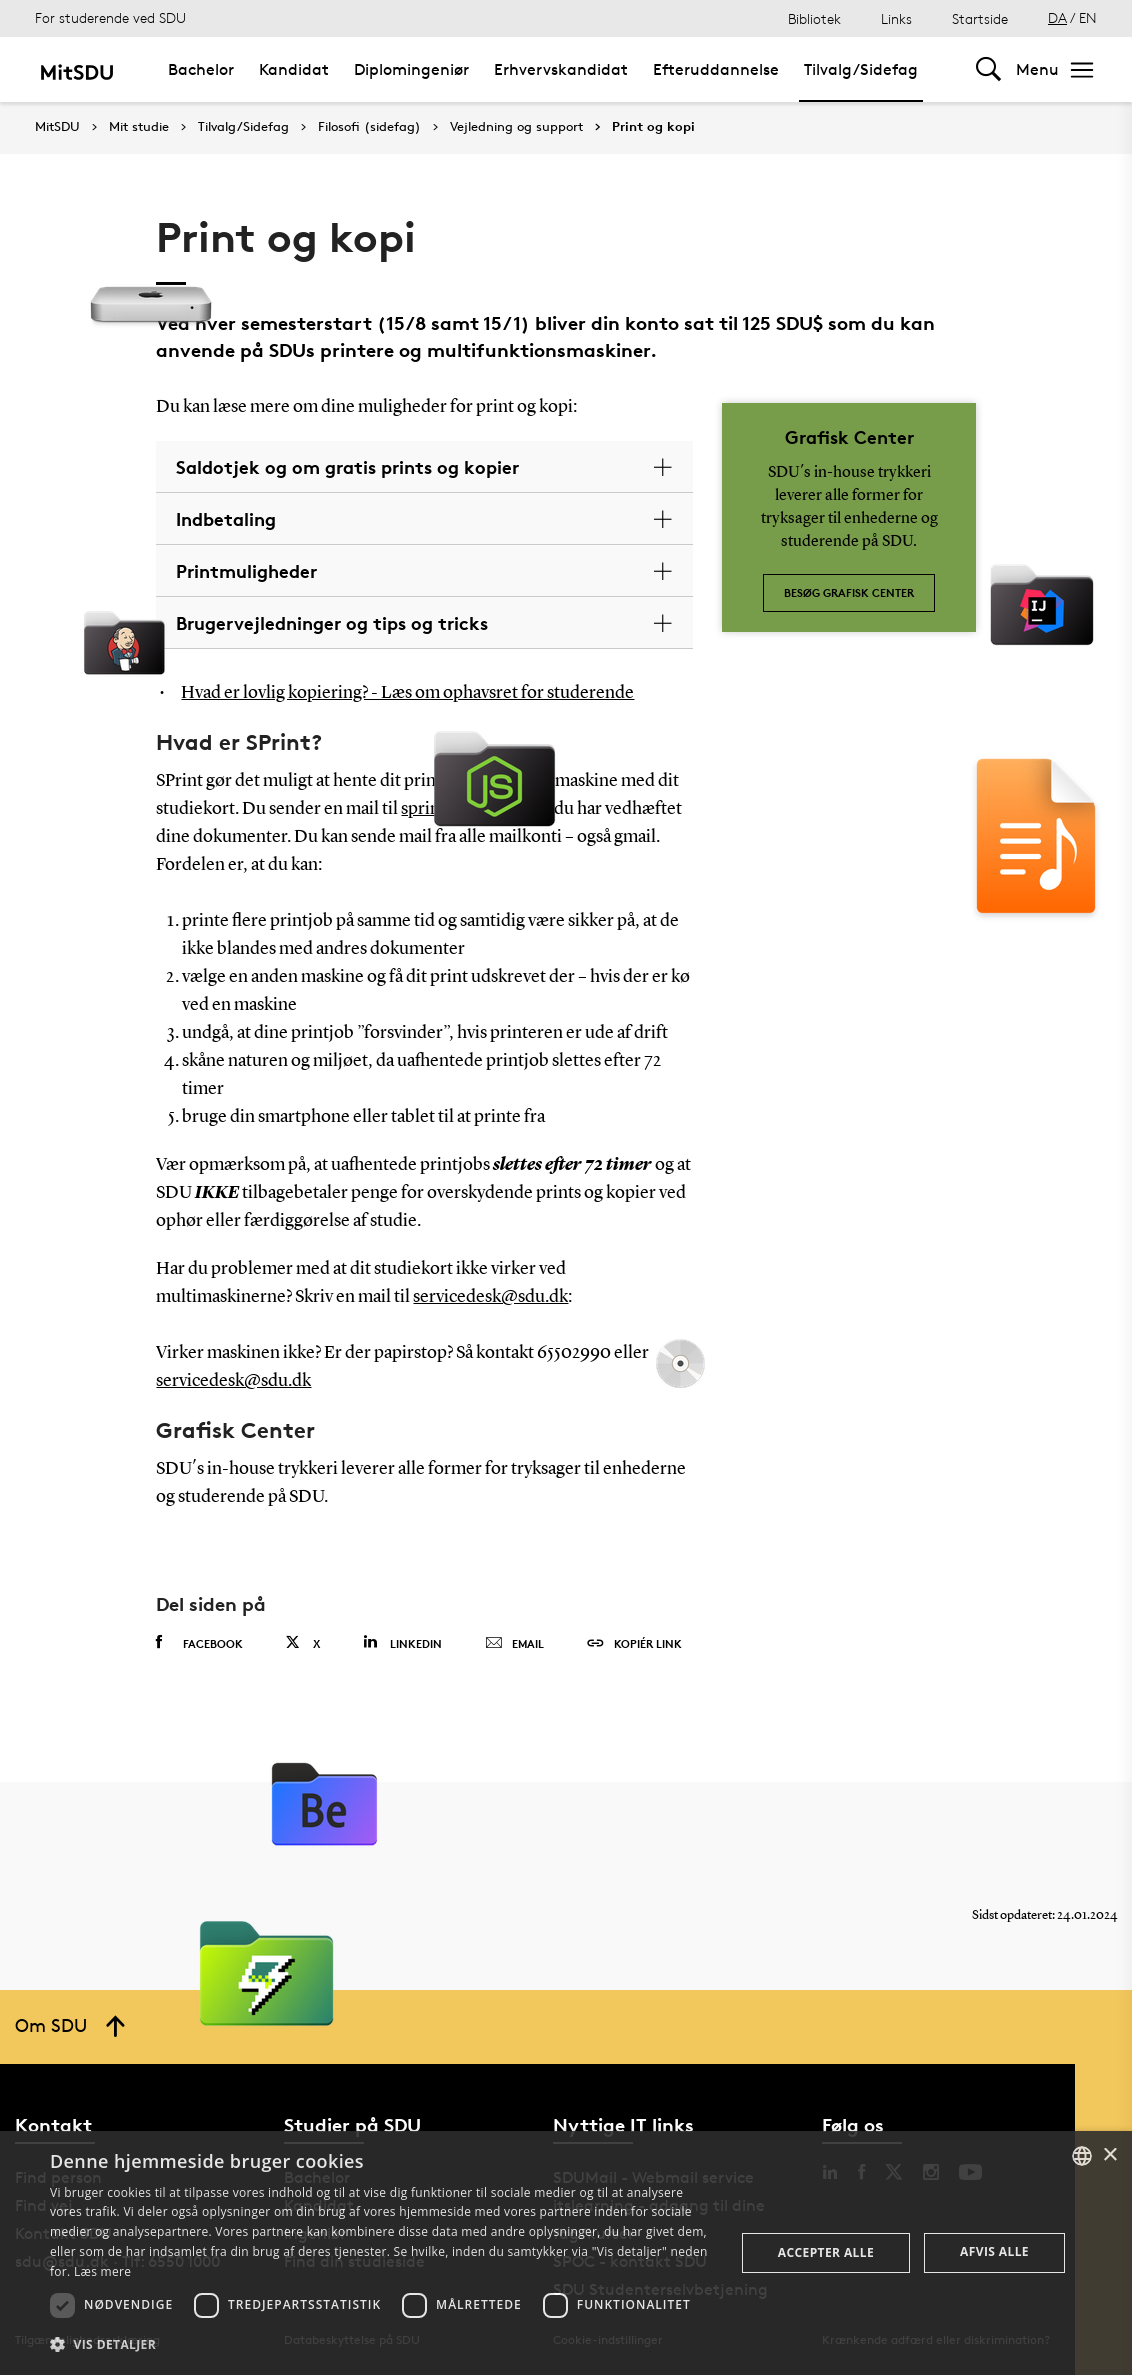 The image size is (1132, 2375). Describe the element at coordinates (151, 286) in the screenshot. I see `represents a Mac mini device in system settings` at that location.